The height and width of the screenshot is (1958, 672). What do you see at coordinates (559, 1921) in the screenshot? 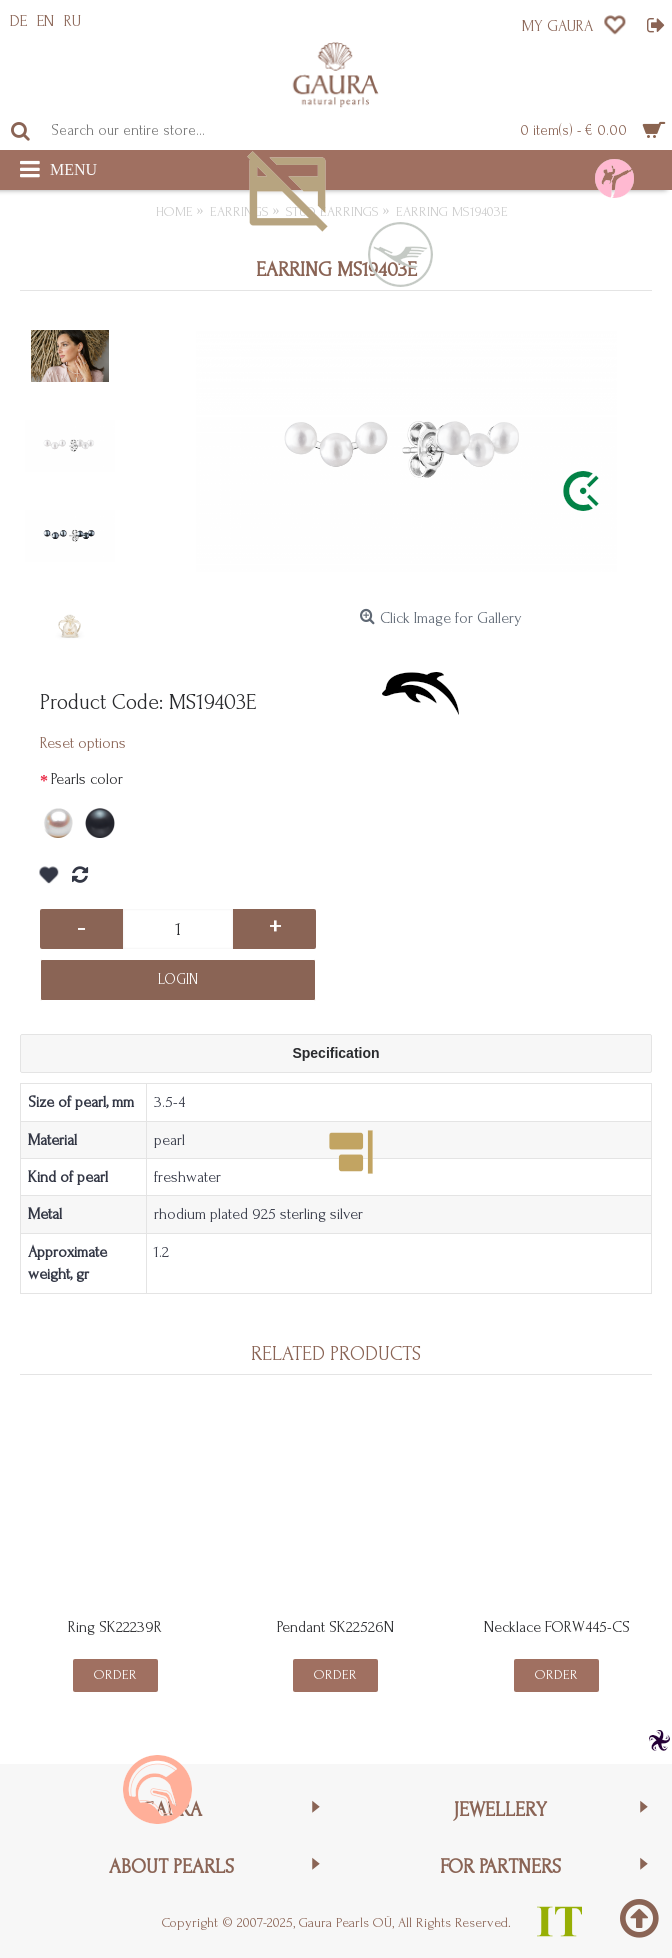
I see `visit The Irish Times website` at bounding box center [559, 1921].